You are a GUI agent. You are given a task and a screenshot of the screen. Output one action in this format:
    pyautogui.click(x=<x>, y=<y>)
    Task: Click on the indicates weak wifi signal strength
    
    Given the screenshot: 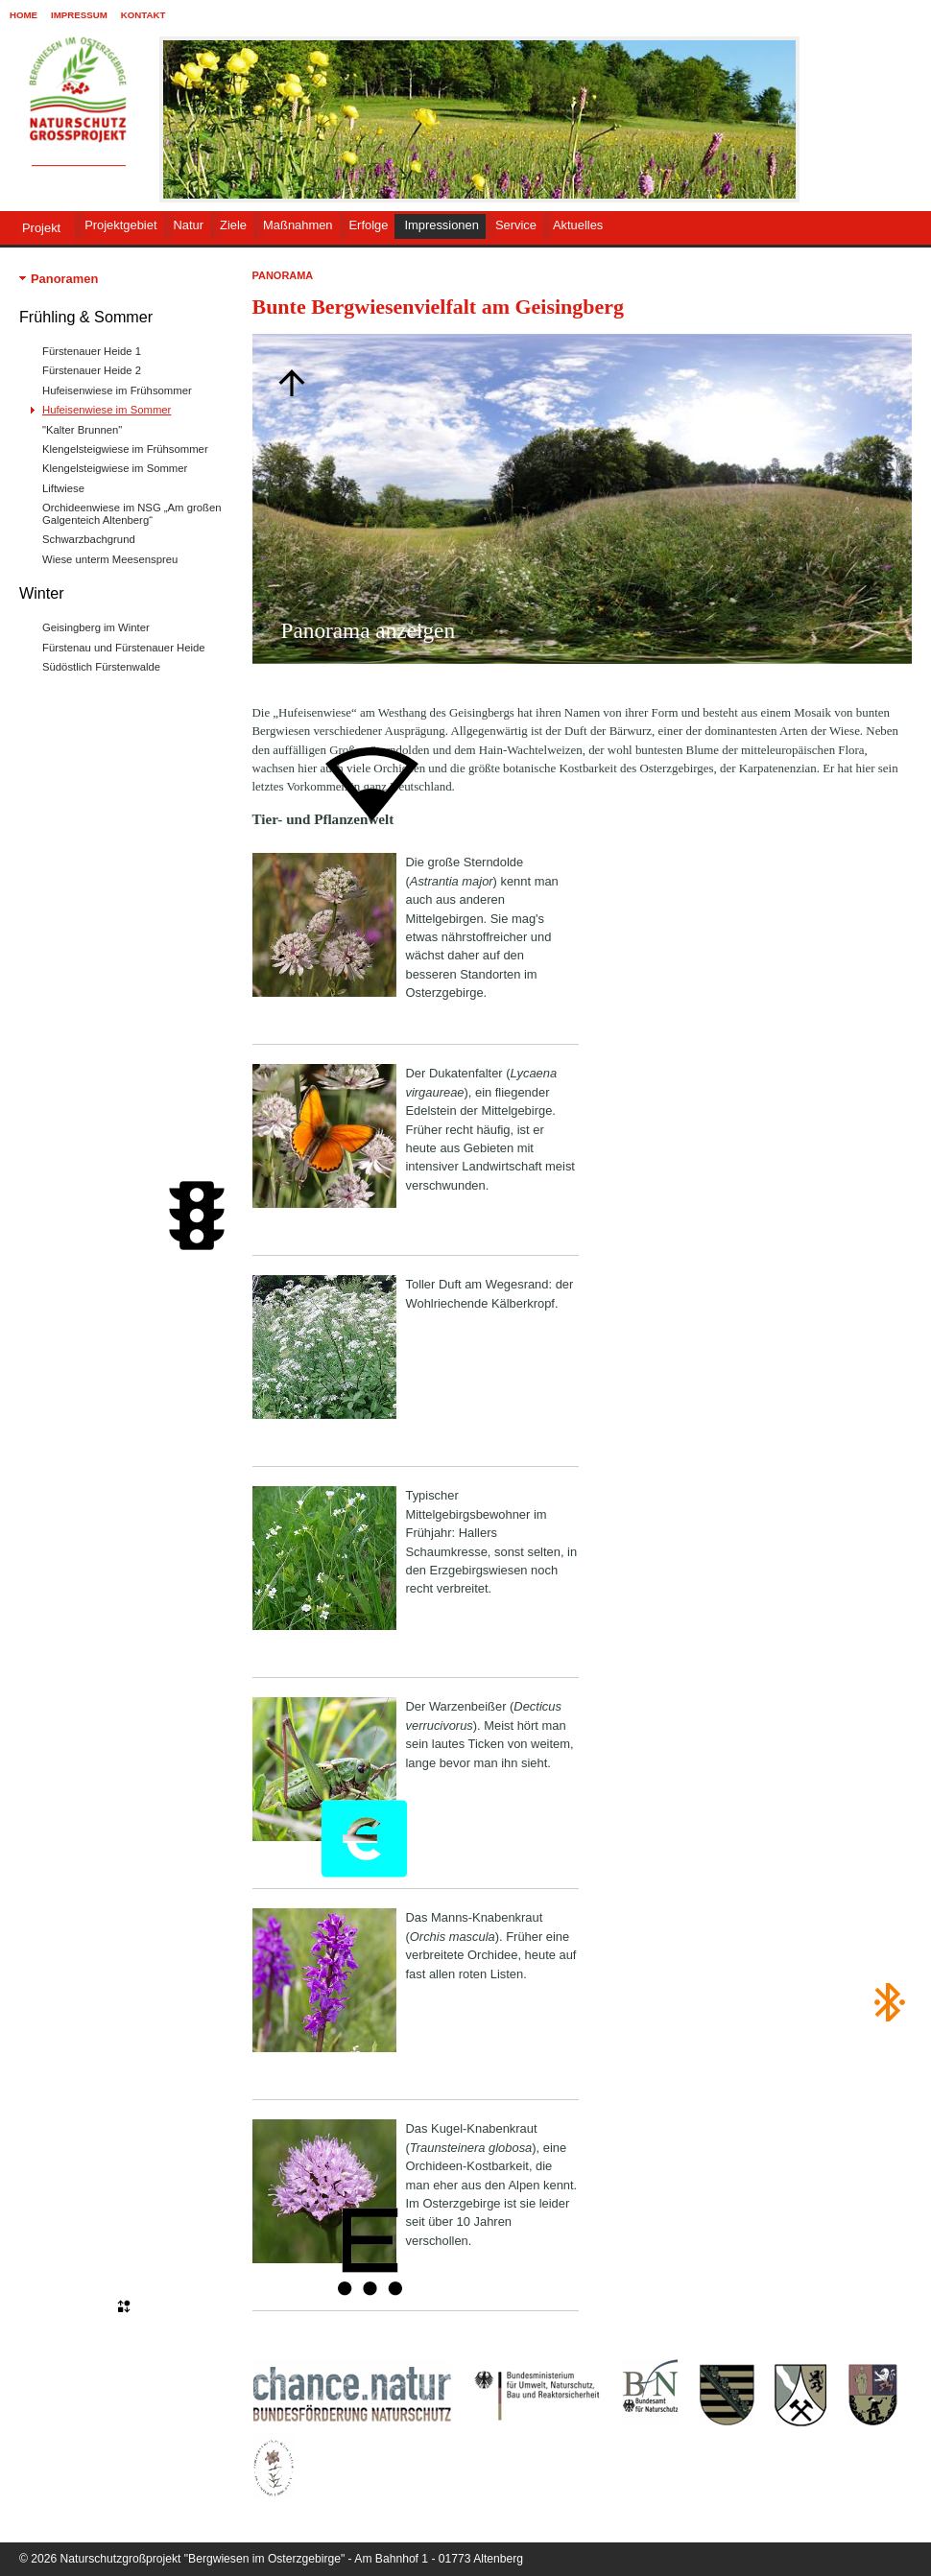 What is the action you would take?
    pyautogui.click(x=371, y=784)
    